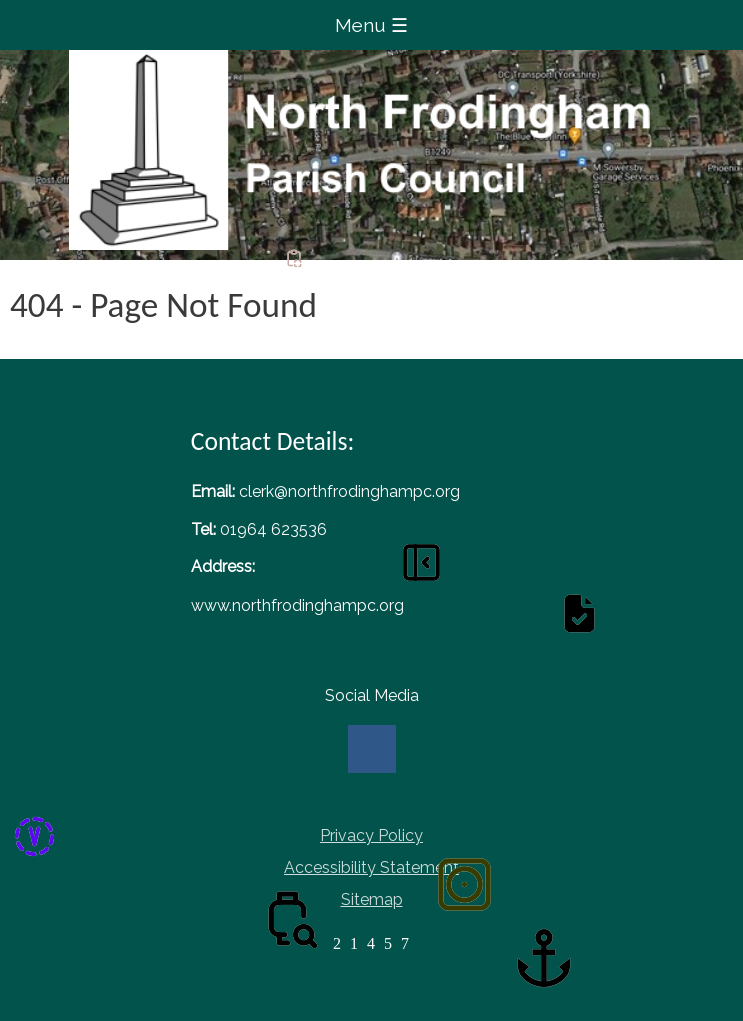 The image size is (743, 1021). Describe the element at coordinates (421, 562) in the screenshot. I see `collapse the left sidebar` at that location.